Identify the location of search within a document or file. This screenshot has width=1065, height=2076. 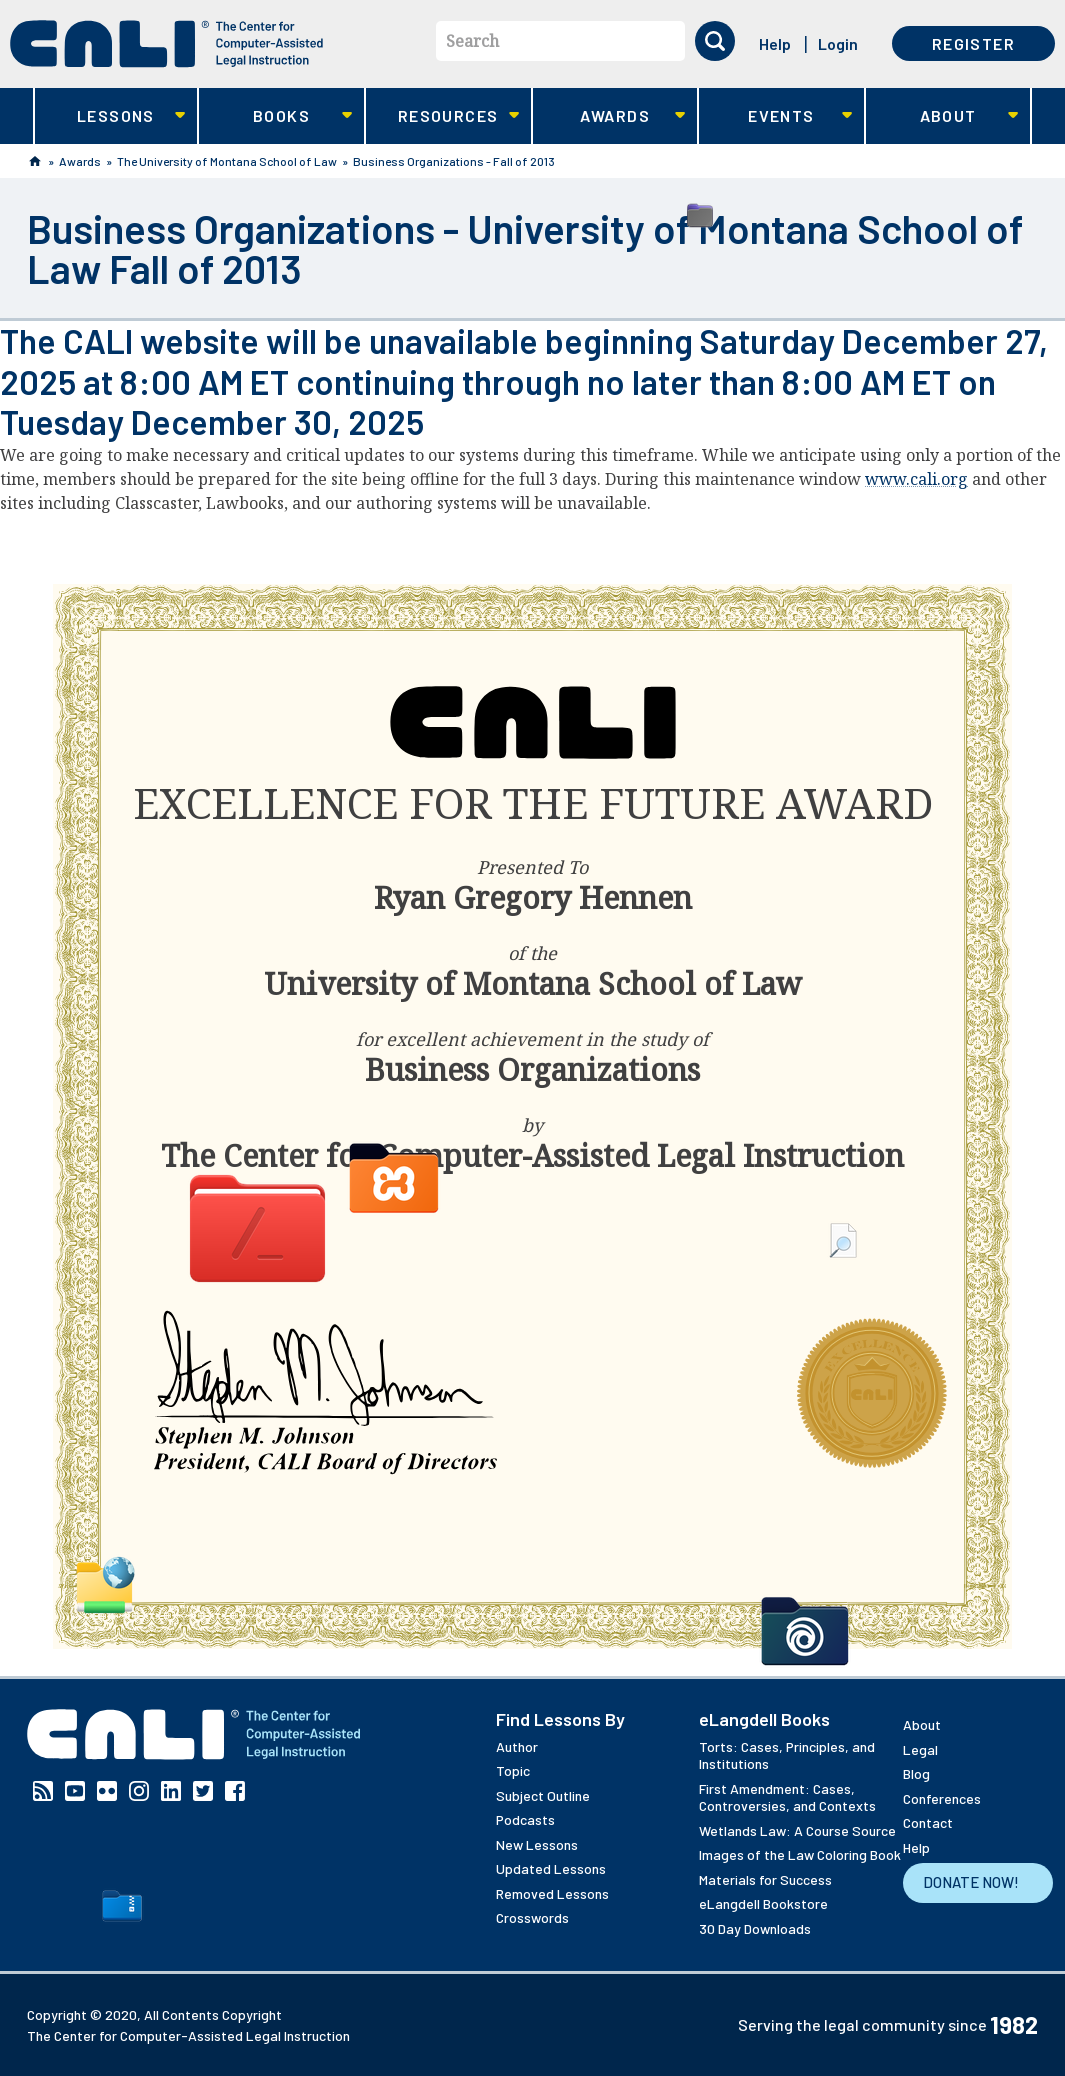
(843, 1240).